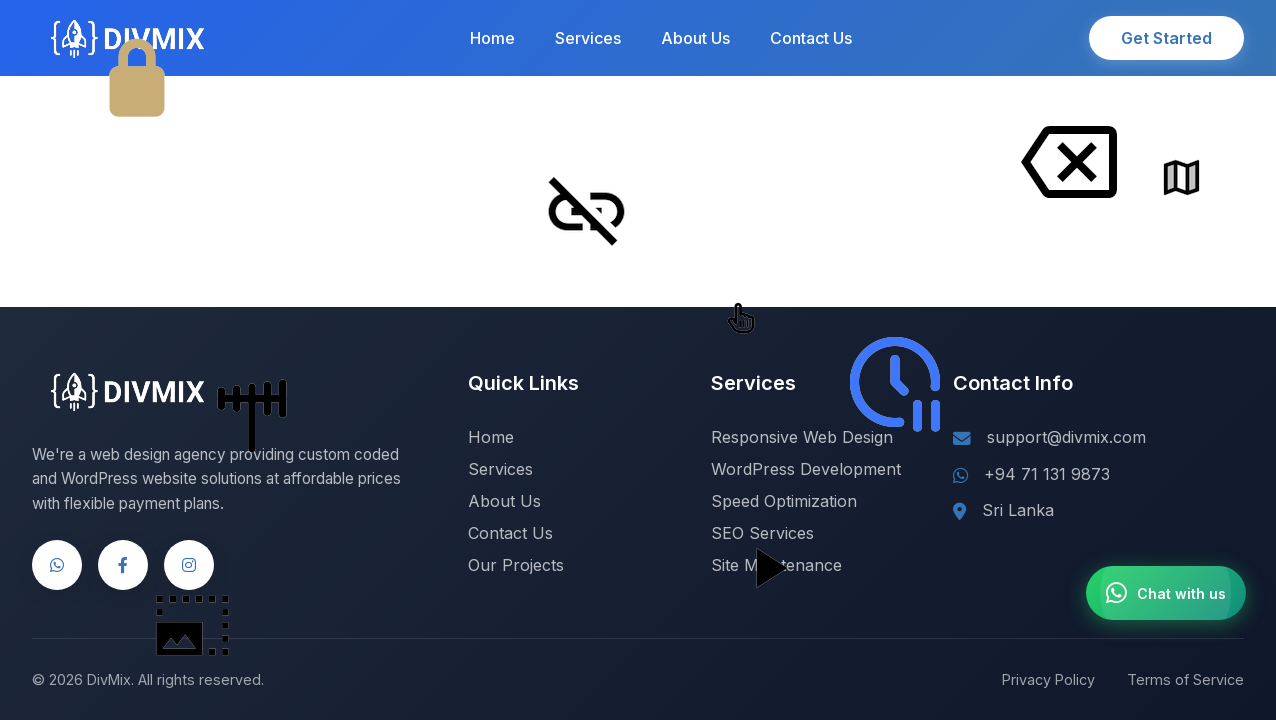  What do you see at coordinates (252, 414) in the screenshot?
I see `indicates signal or network connectivity status` at bounding box center [252, 414].